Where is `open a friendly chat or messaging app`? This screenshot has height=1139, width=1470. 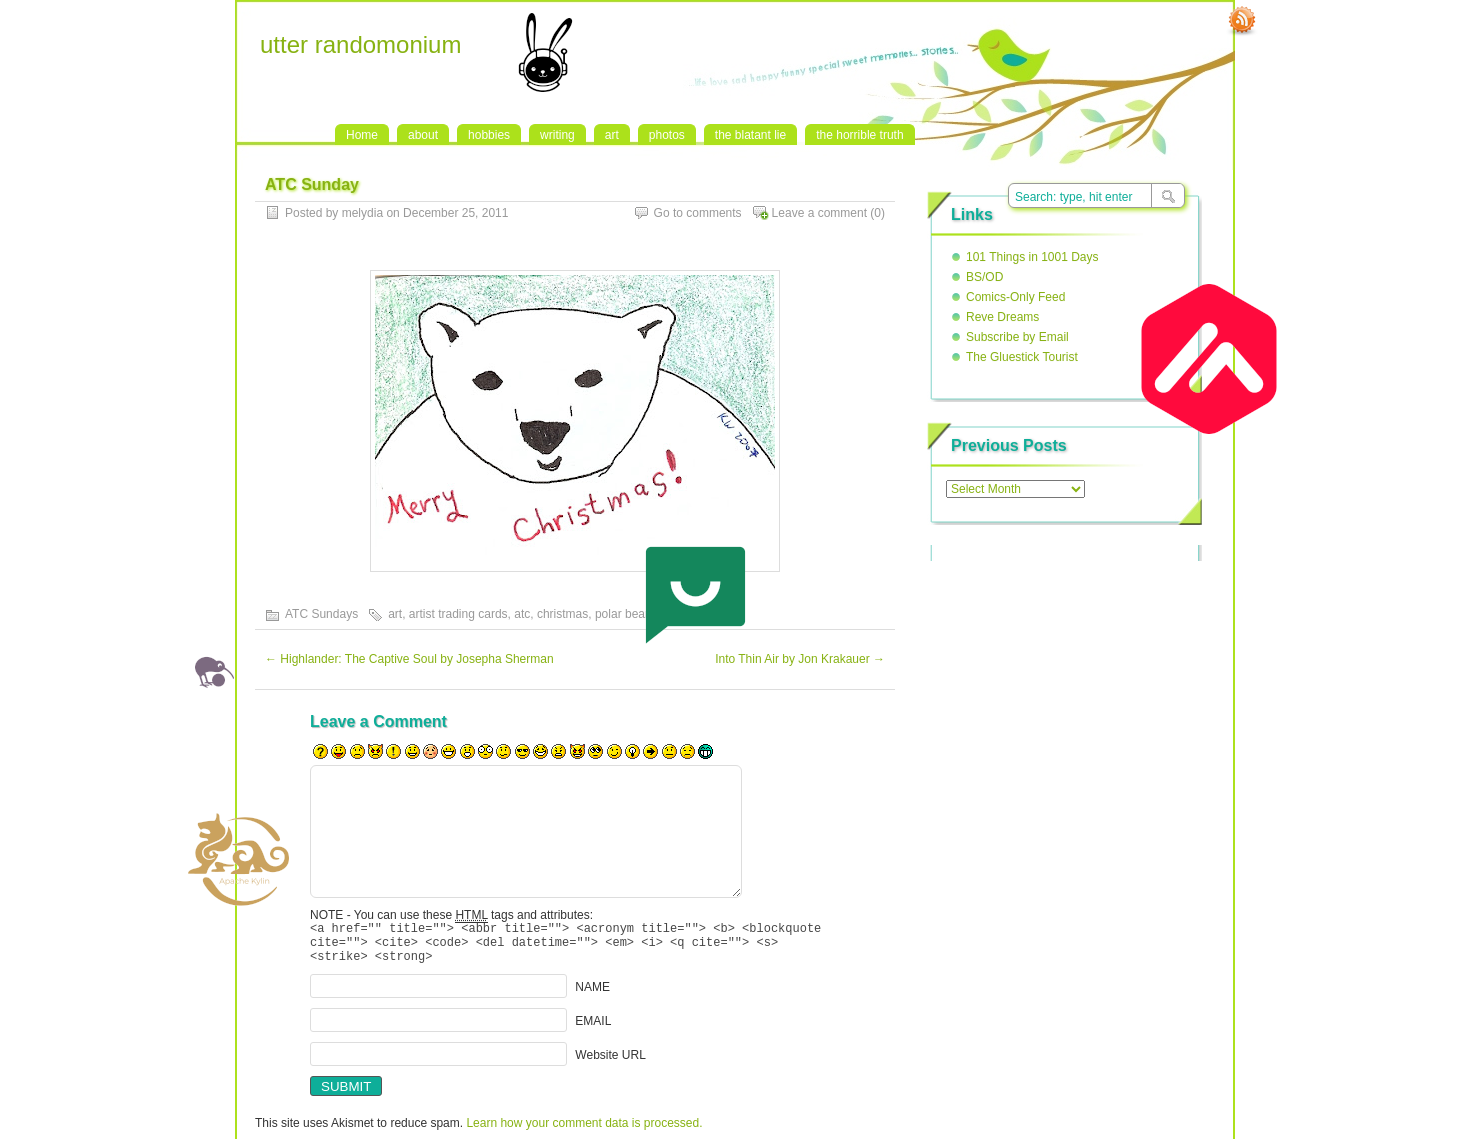
open a friendly chat or messaging app is located at coordinates (695, 591).